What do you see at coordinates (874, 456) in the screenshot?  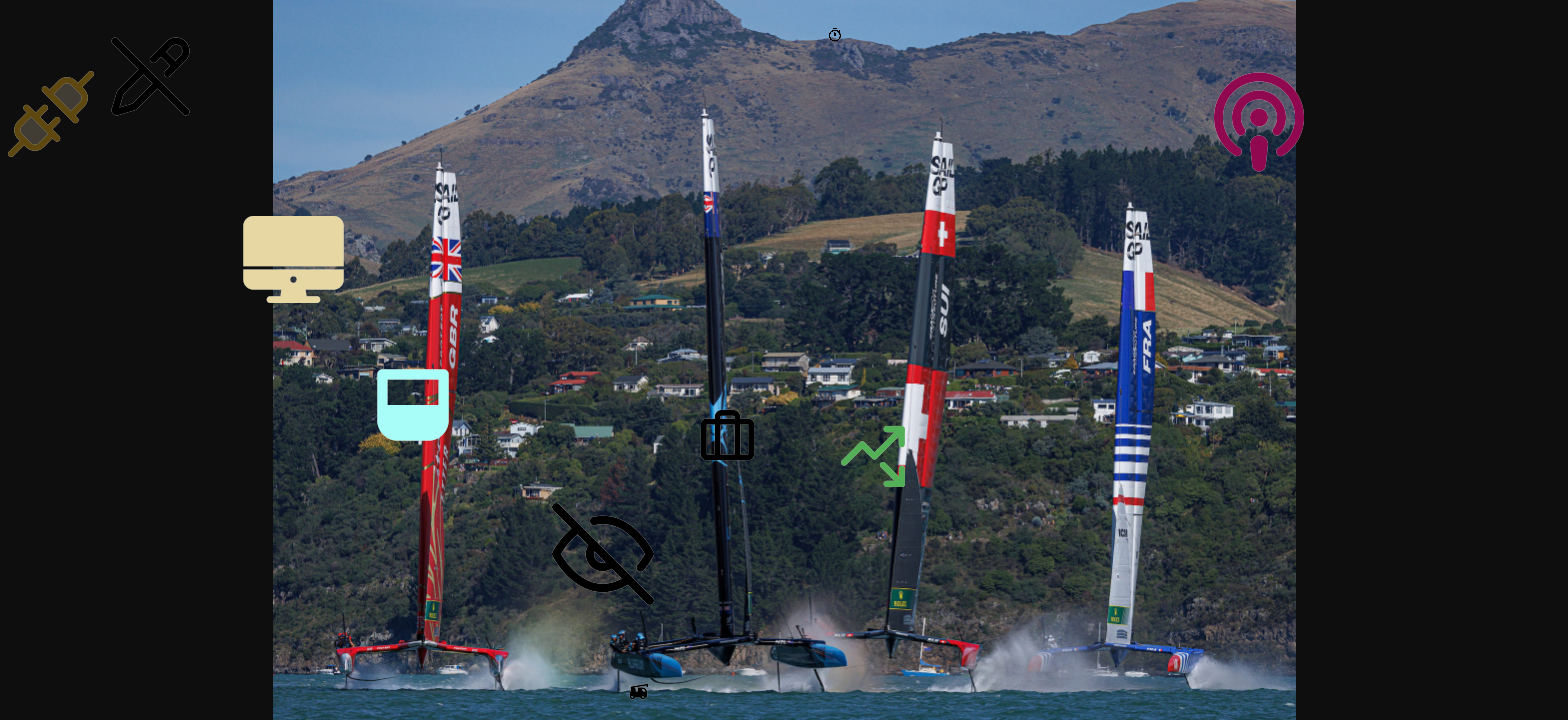 I see `view market trends and fluctuations` at bounding box center [874, 456].